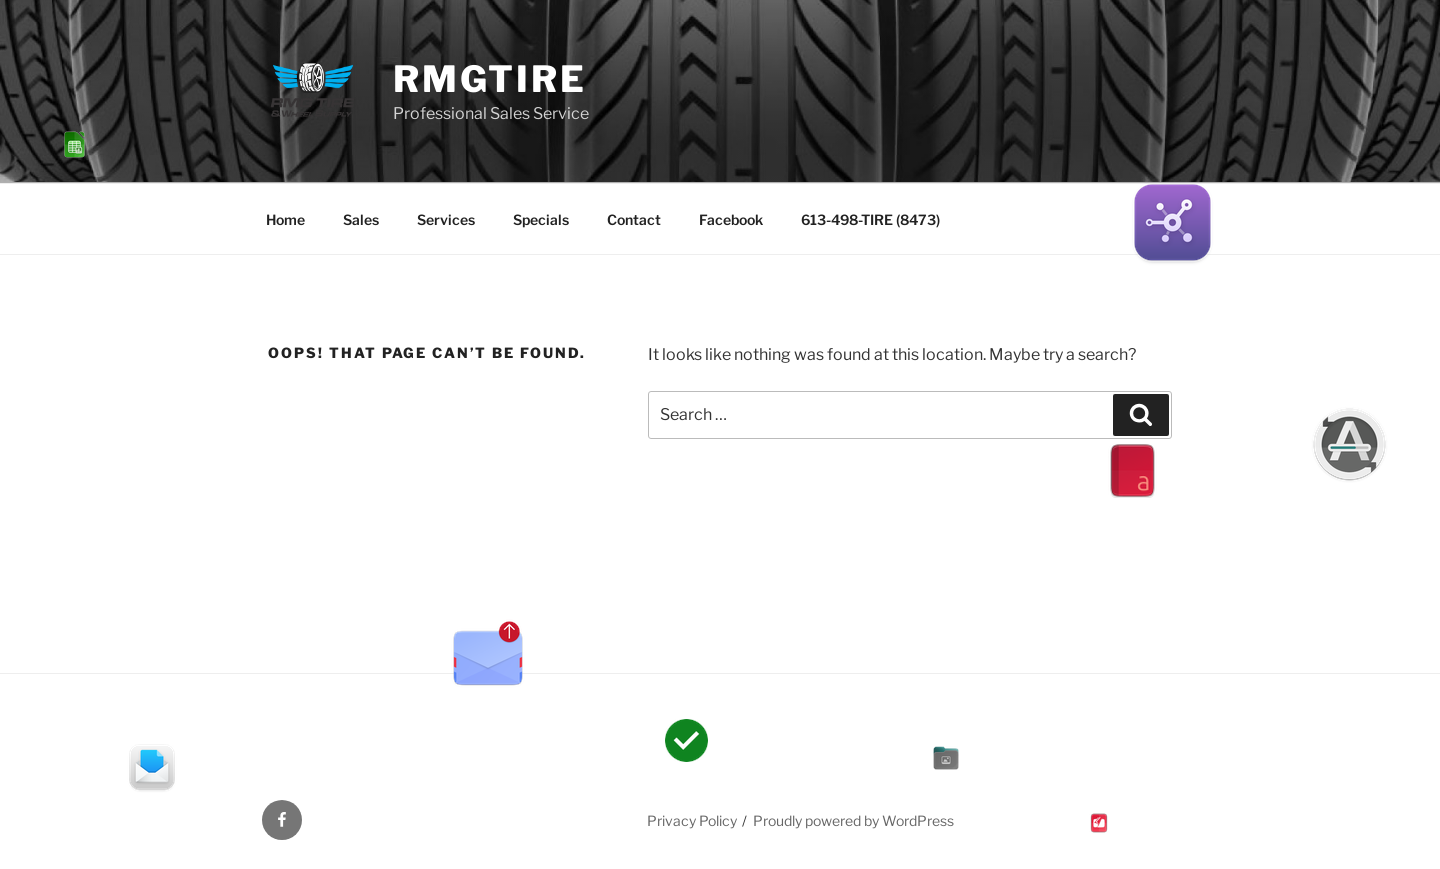 This screenshot has height=869, width=1440. Describe the element at coordinates (74, 144) in the screenshot. I see `open LibreOffice Calc spreadsheet application` at that location.